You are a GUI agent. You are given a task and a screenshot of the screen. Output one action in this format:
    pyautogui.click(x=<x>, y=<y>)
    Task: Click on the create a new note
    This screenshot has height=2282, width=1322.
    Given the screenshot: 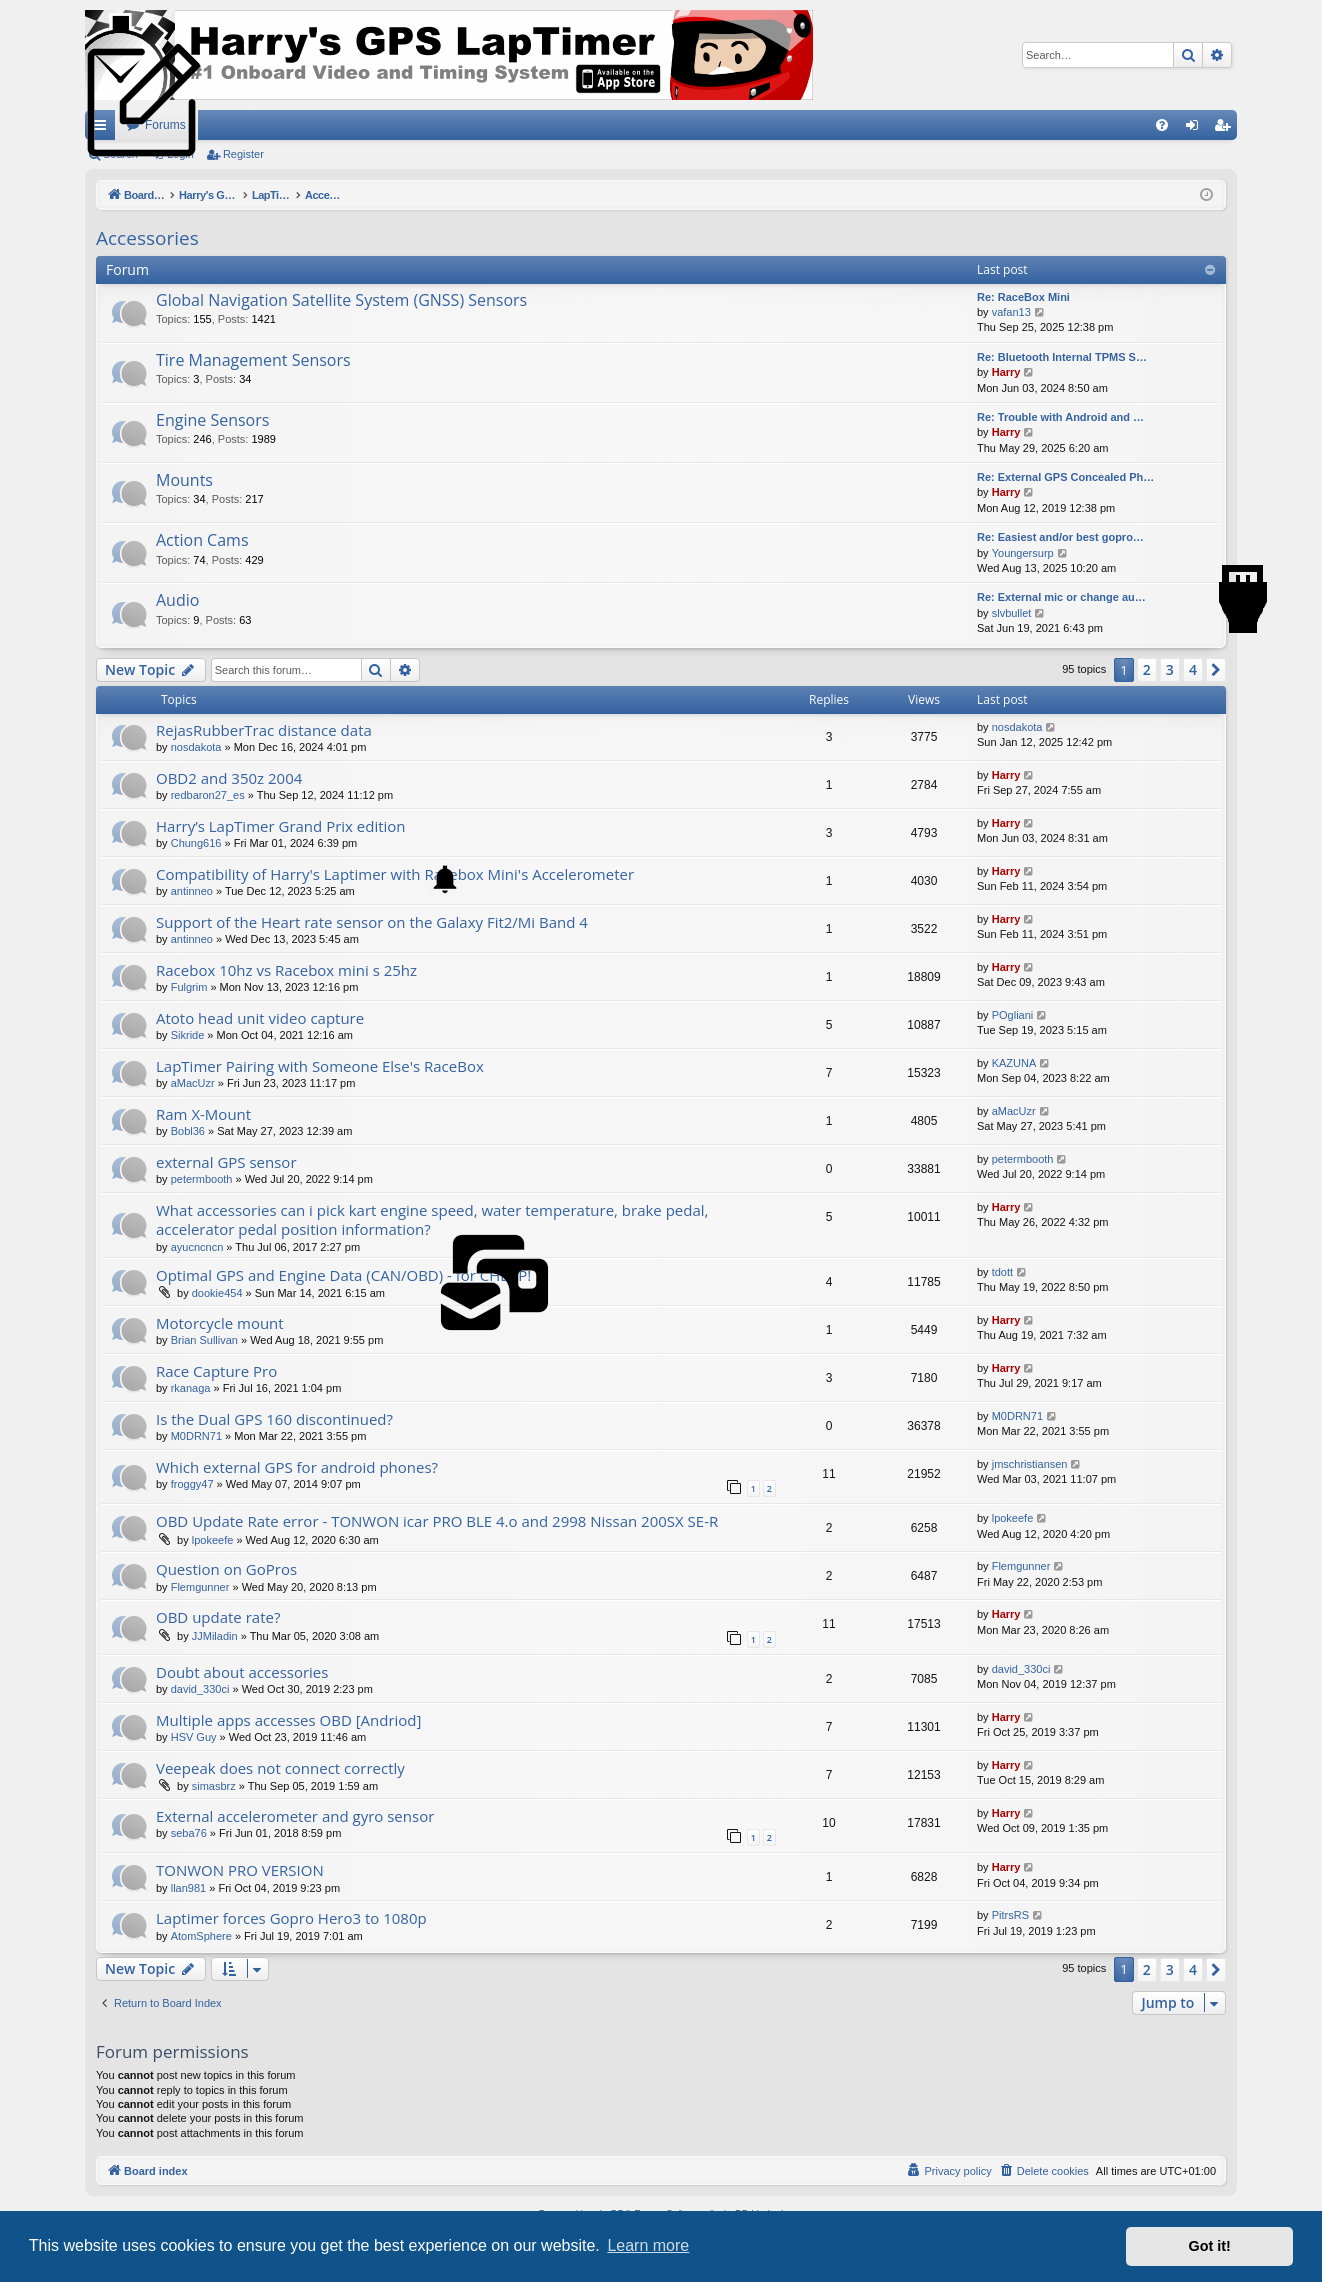 What is the action you would take?
    pyautogui.click(x=141, y=102)
    